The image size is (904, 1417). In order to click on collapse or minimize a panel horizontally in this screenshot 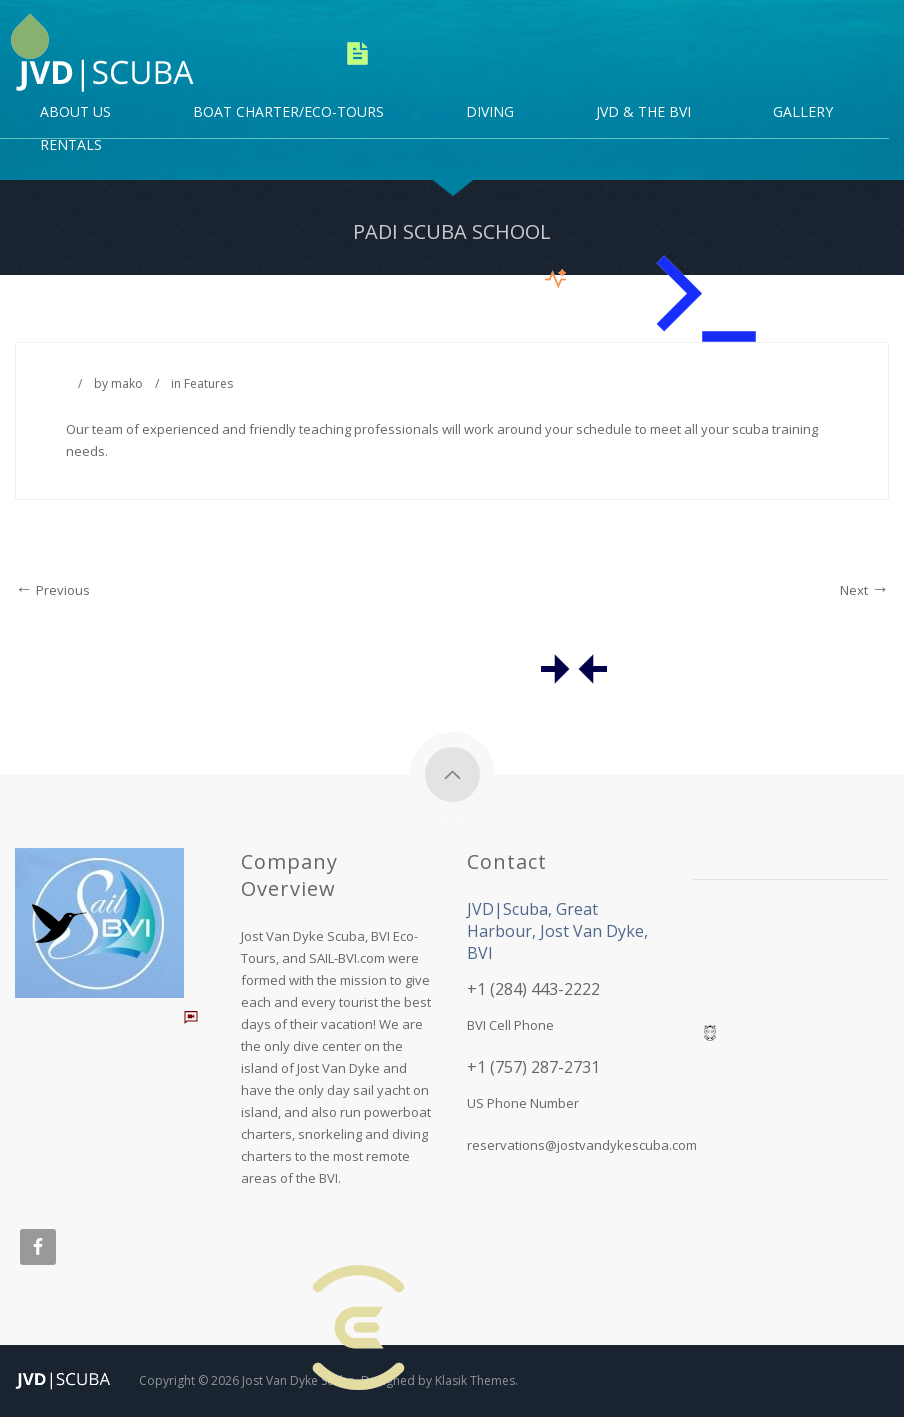, I will do `click(574, 669)`.